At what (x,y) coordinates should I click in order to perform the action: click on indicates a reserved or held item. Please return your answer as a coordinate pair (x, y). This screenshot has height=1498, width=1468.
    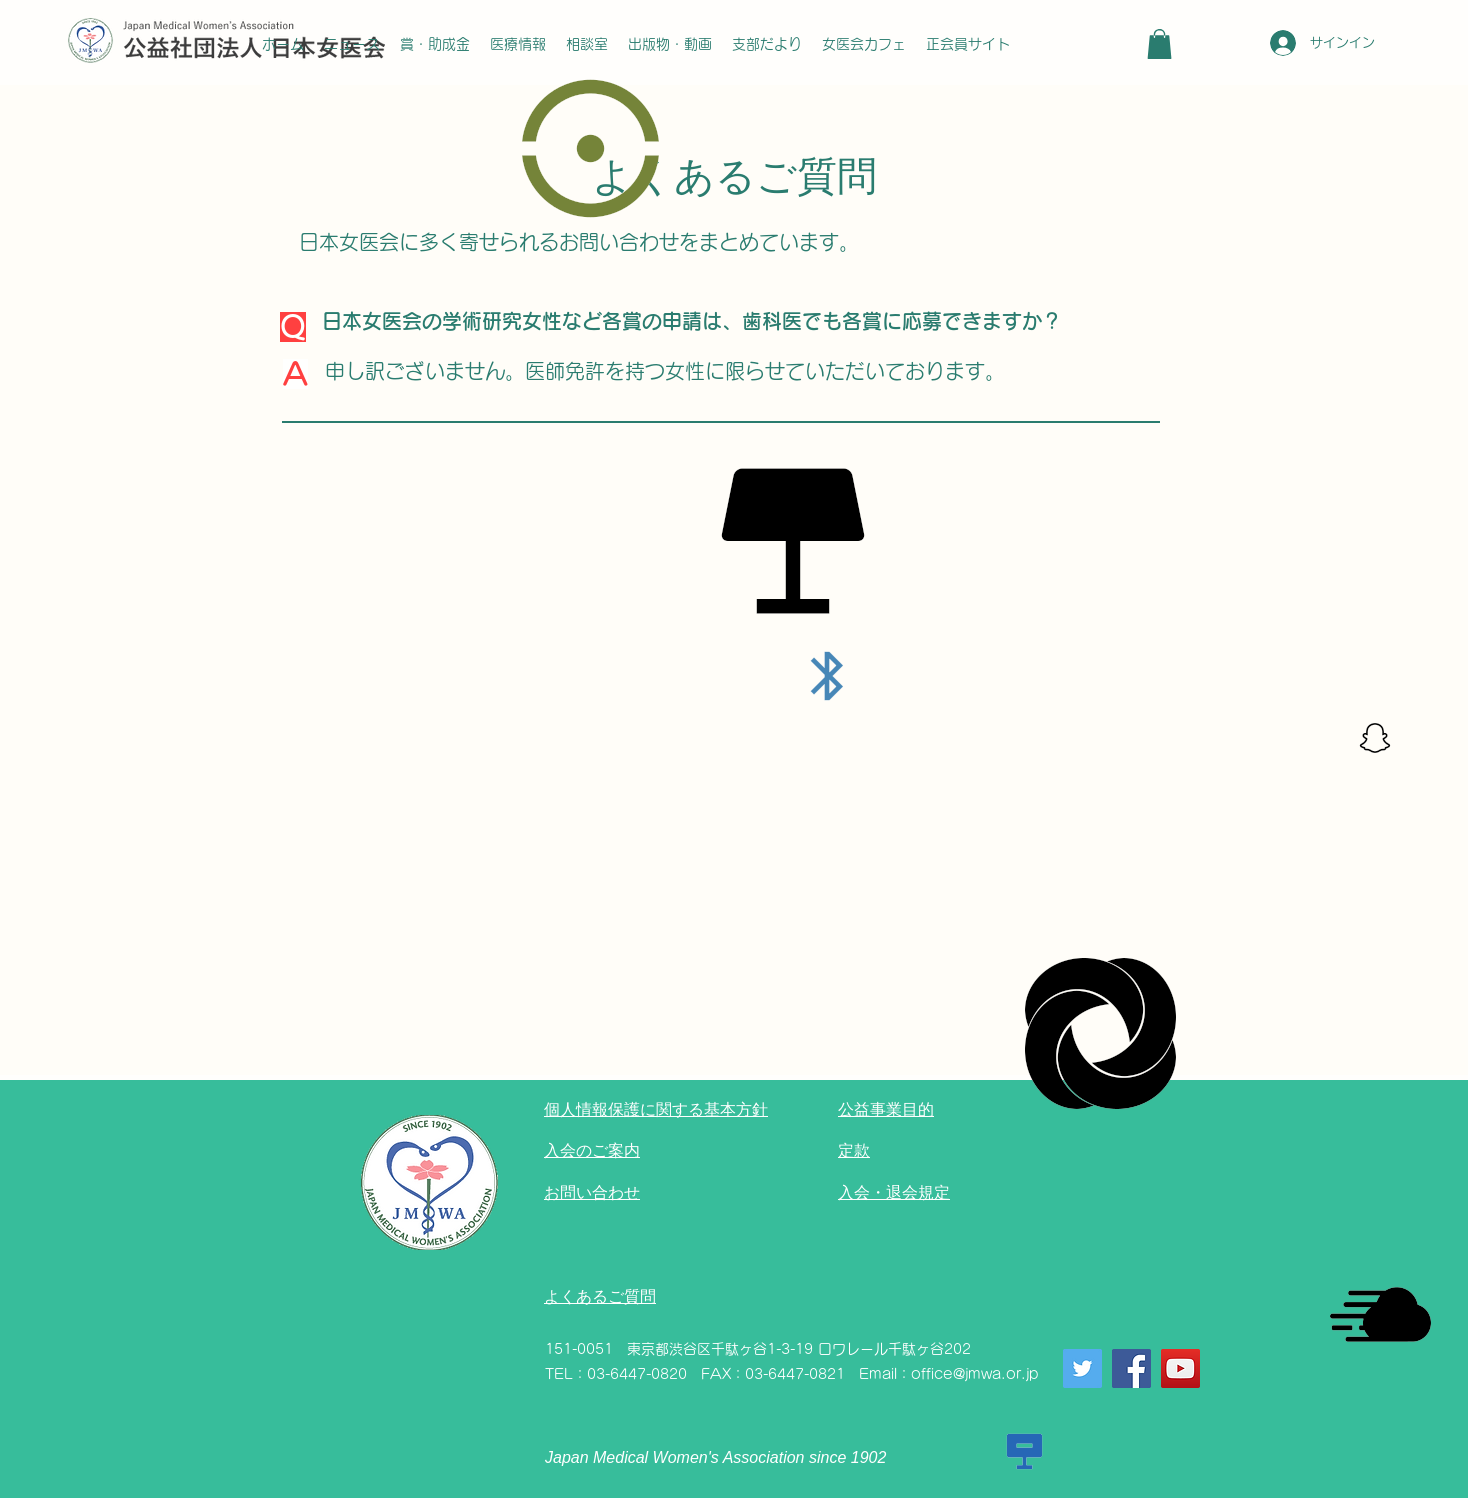
    Looking at the image, I should click on (1024, 1451).